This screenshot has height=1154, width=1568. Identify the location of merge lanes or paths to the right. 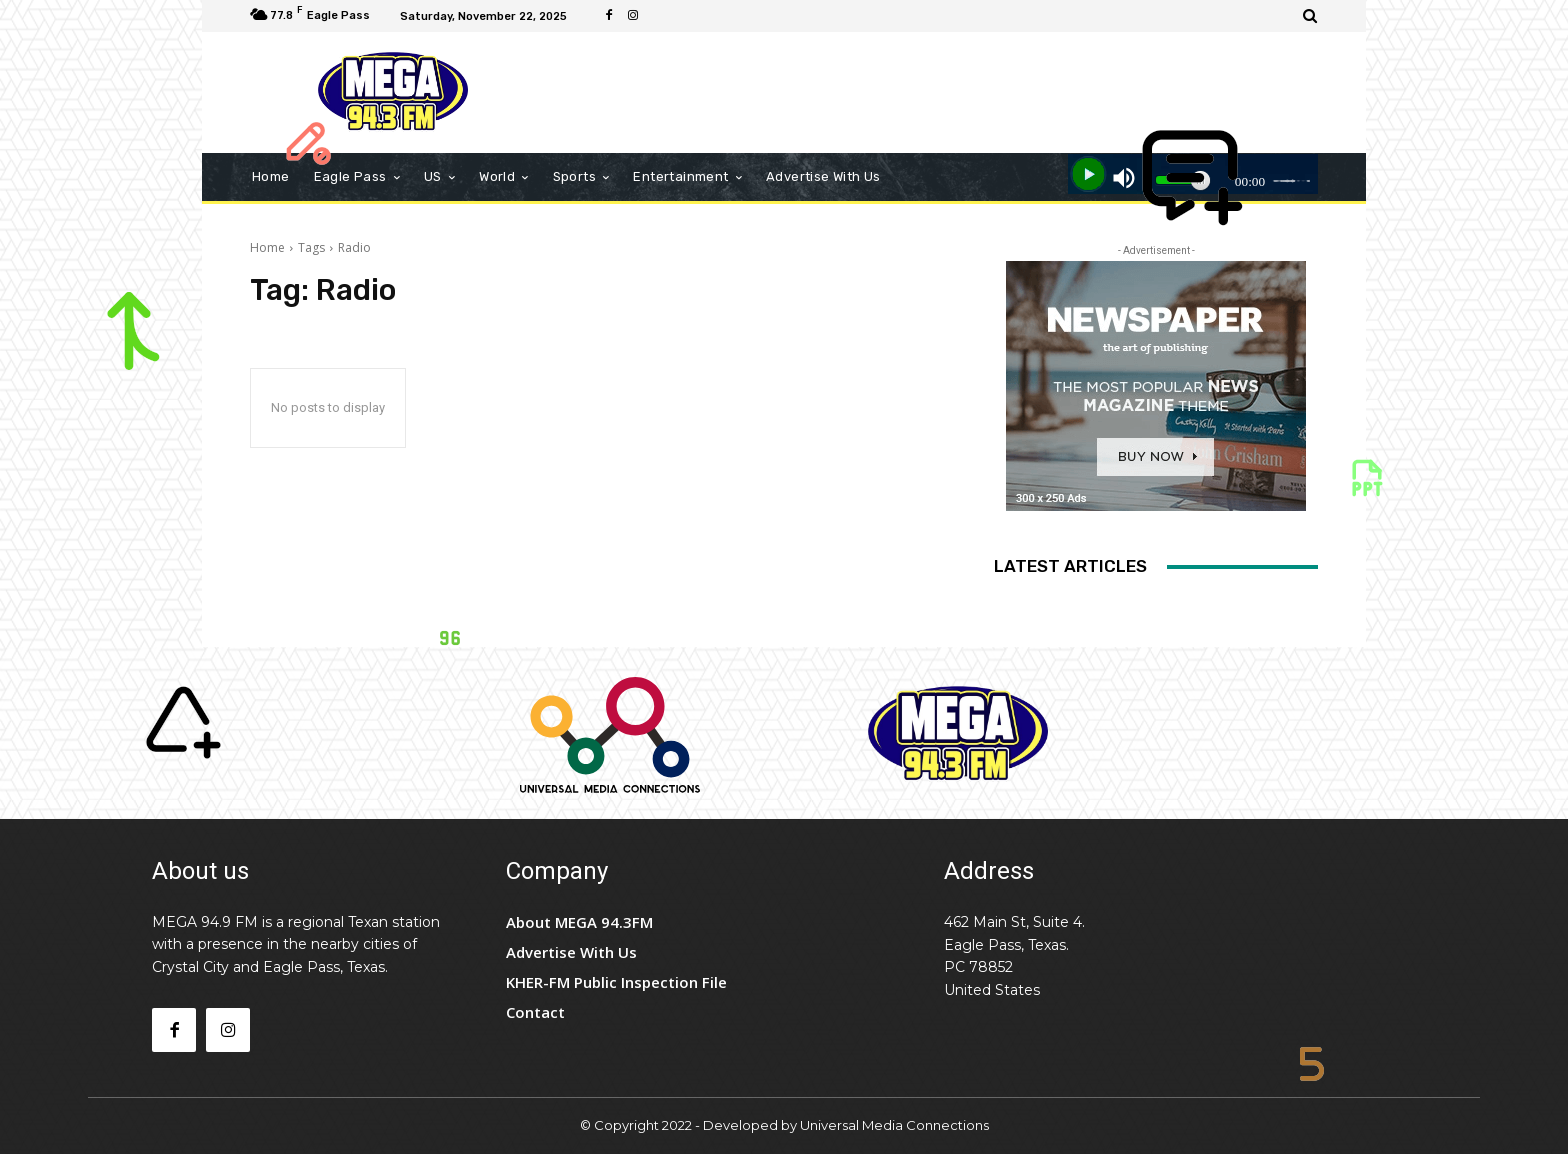
(129, 331).